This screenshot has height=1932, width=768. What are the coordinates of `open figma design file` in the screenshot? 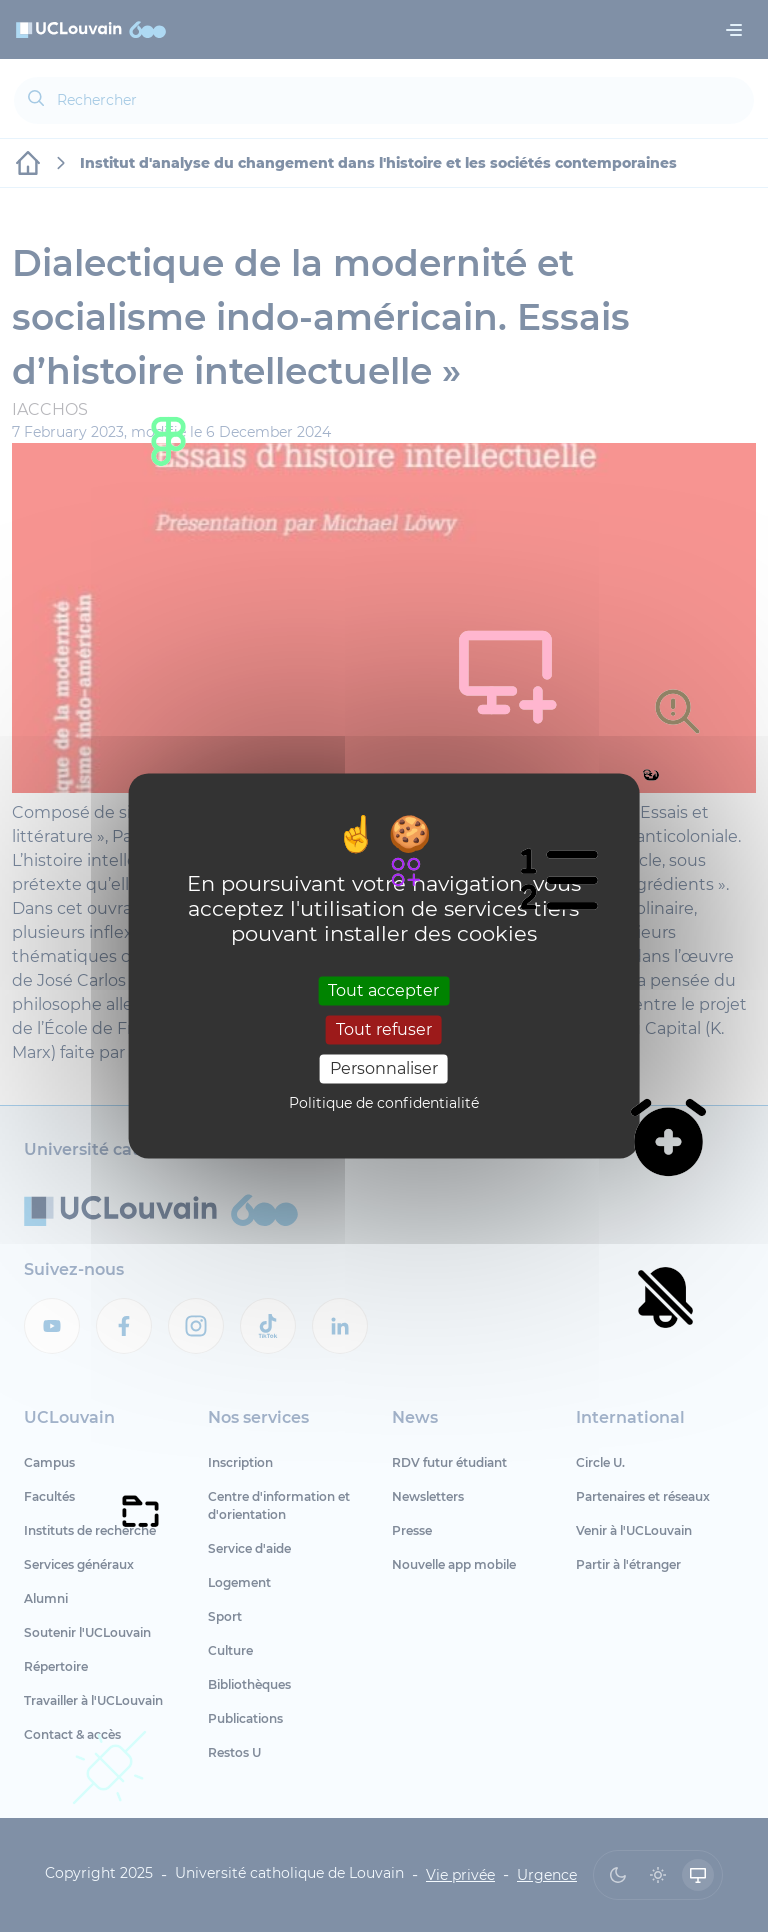 It's located at (168, 441).